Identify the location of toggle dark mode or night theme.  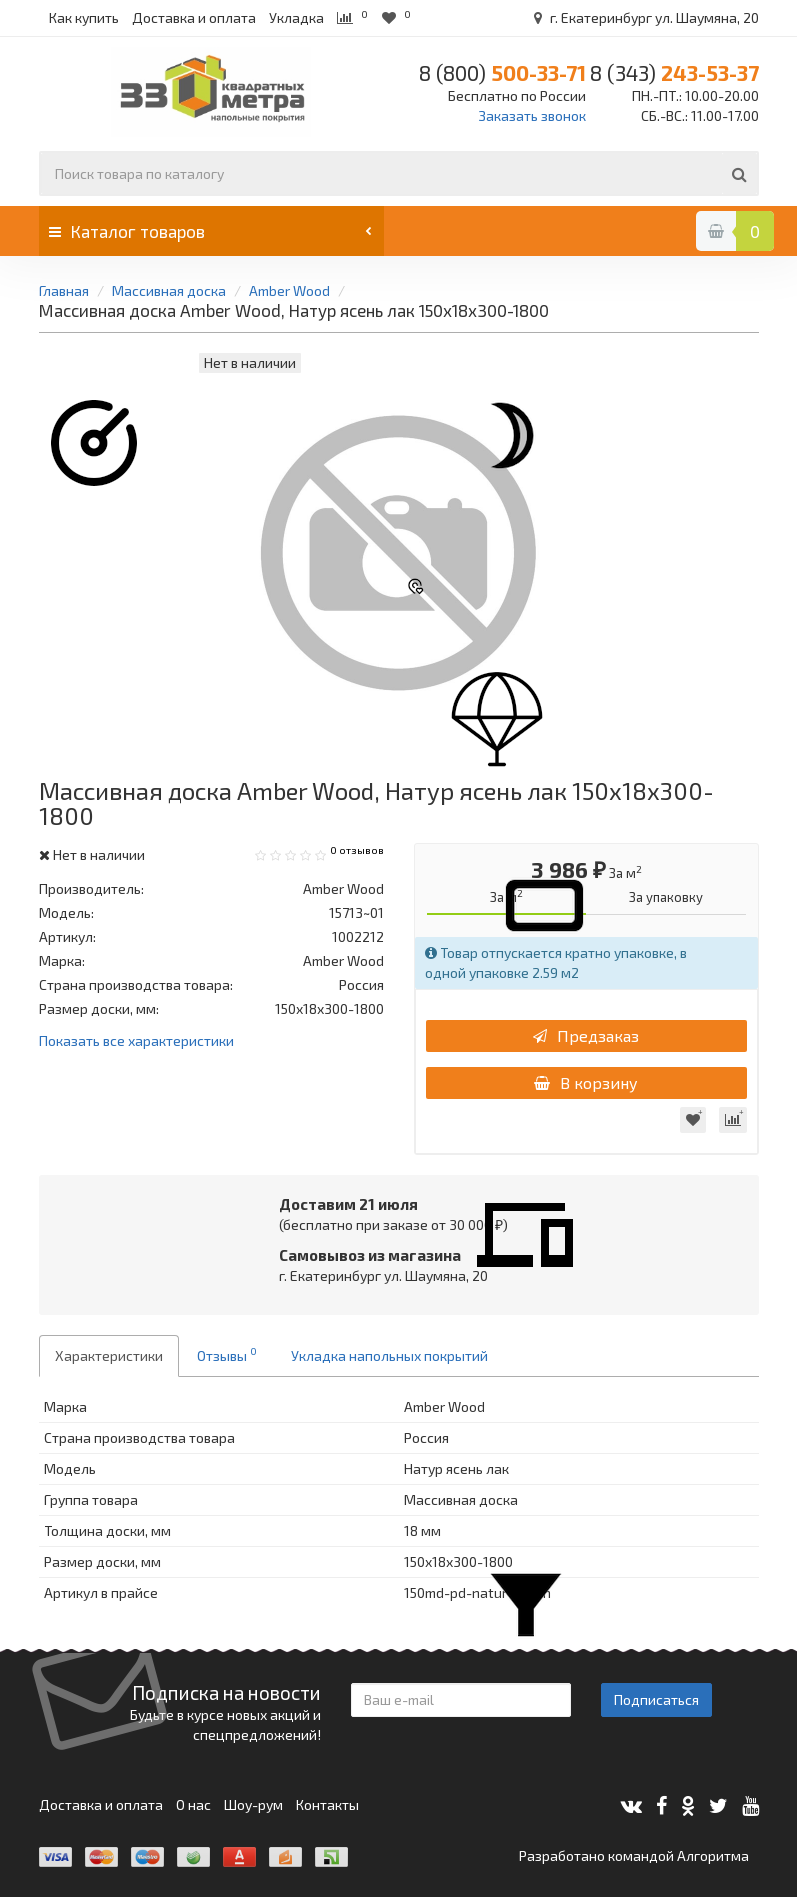
(510, 435).